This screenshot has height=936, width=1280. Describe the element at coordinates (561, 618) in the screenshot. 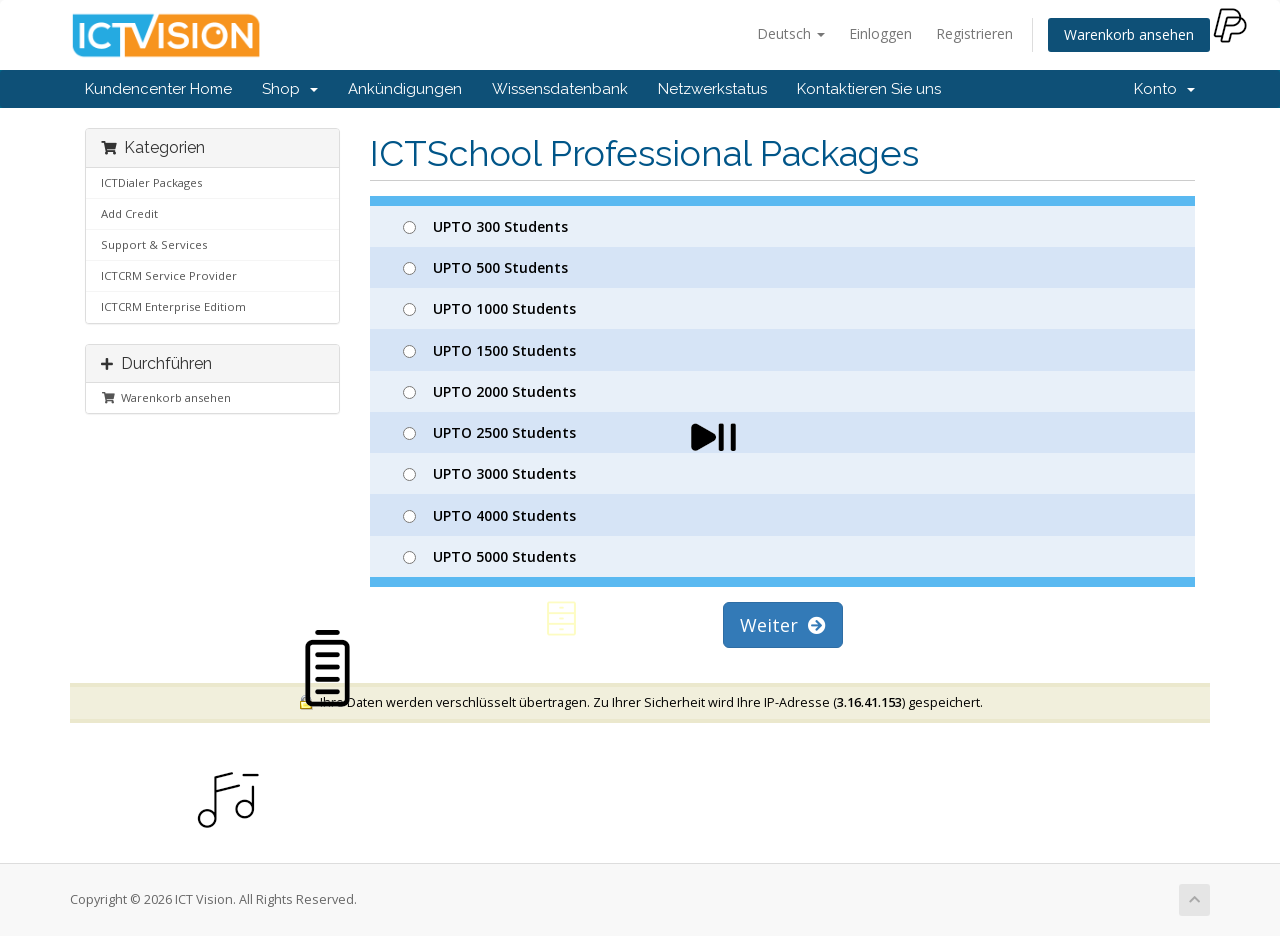

I see `access storage or file organization` at that location.